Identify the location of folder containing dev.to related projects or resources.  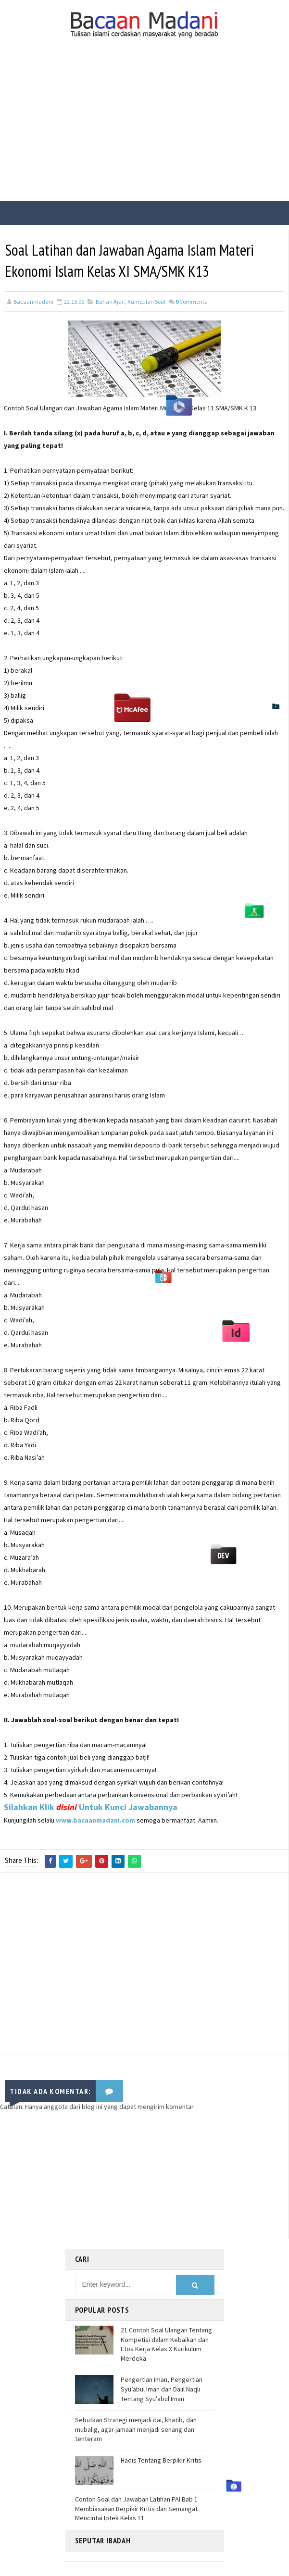
(223, 1554).